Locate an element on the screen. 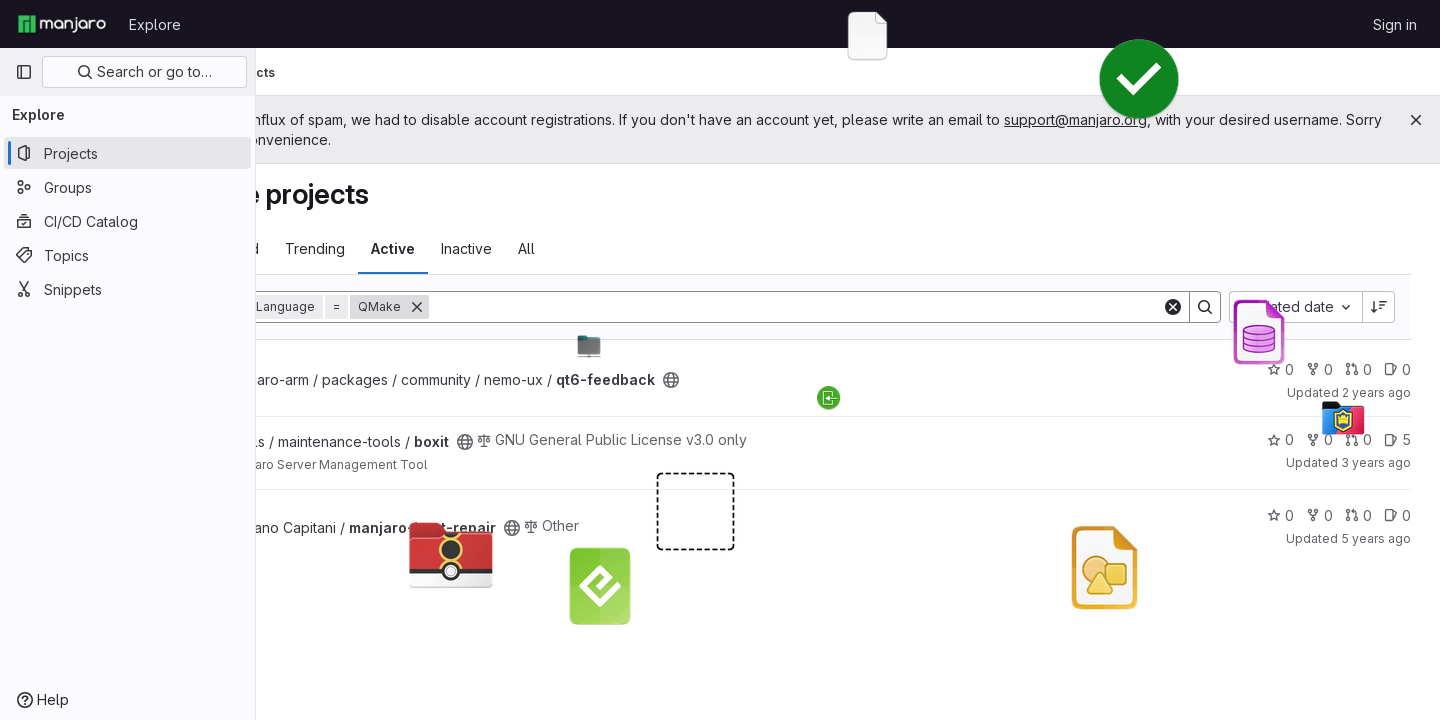 This screenshot has width=1440, height=720. indicates an empty or zero-byte file is located at coordinates (867, 35).